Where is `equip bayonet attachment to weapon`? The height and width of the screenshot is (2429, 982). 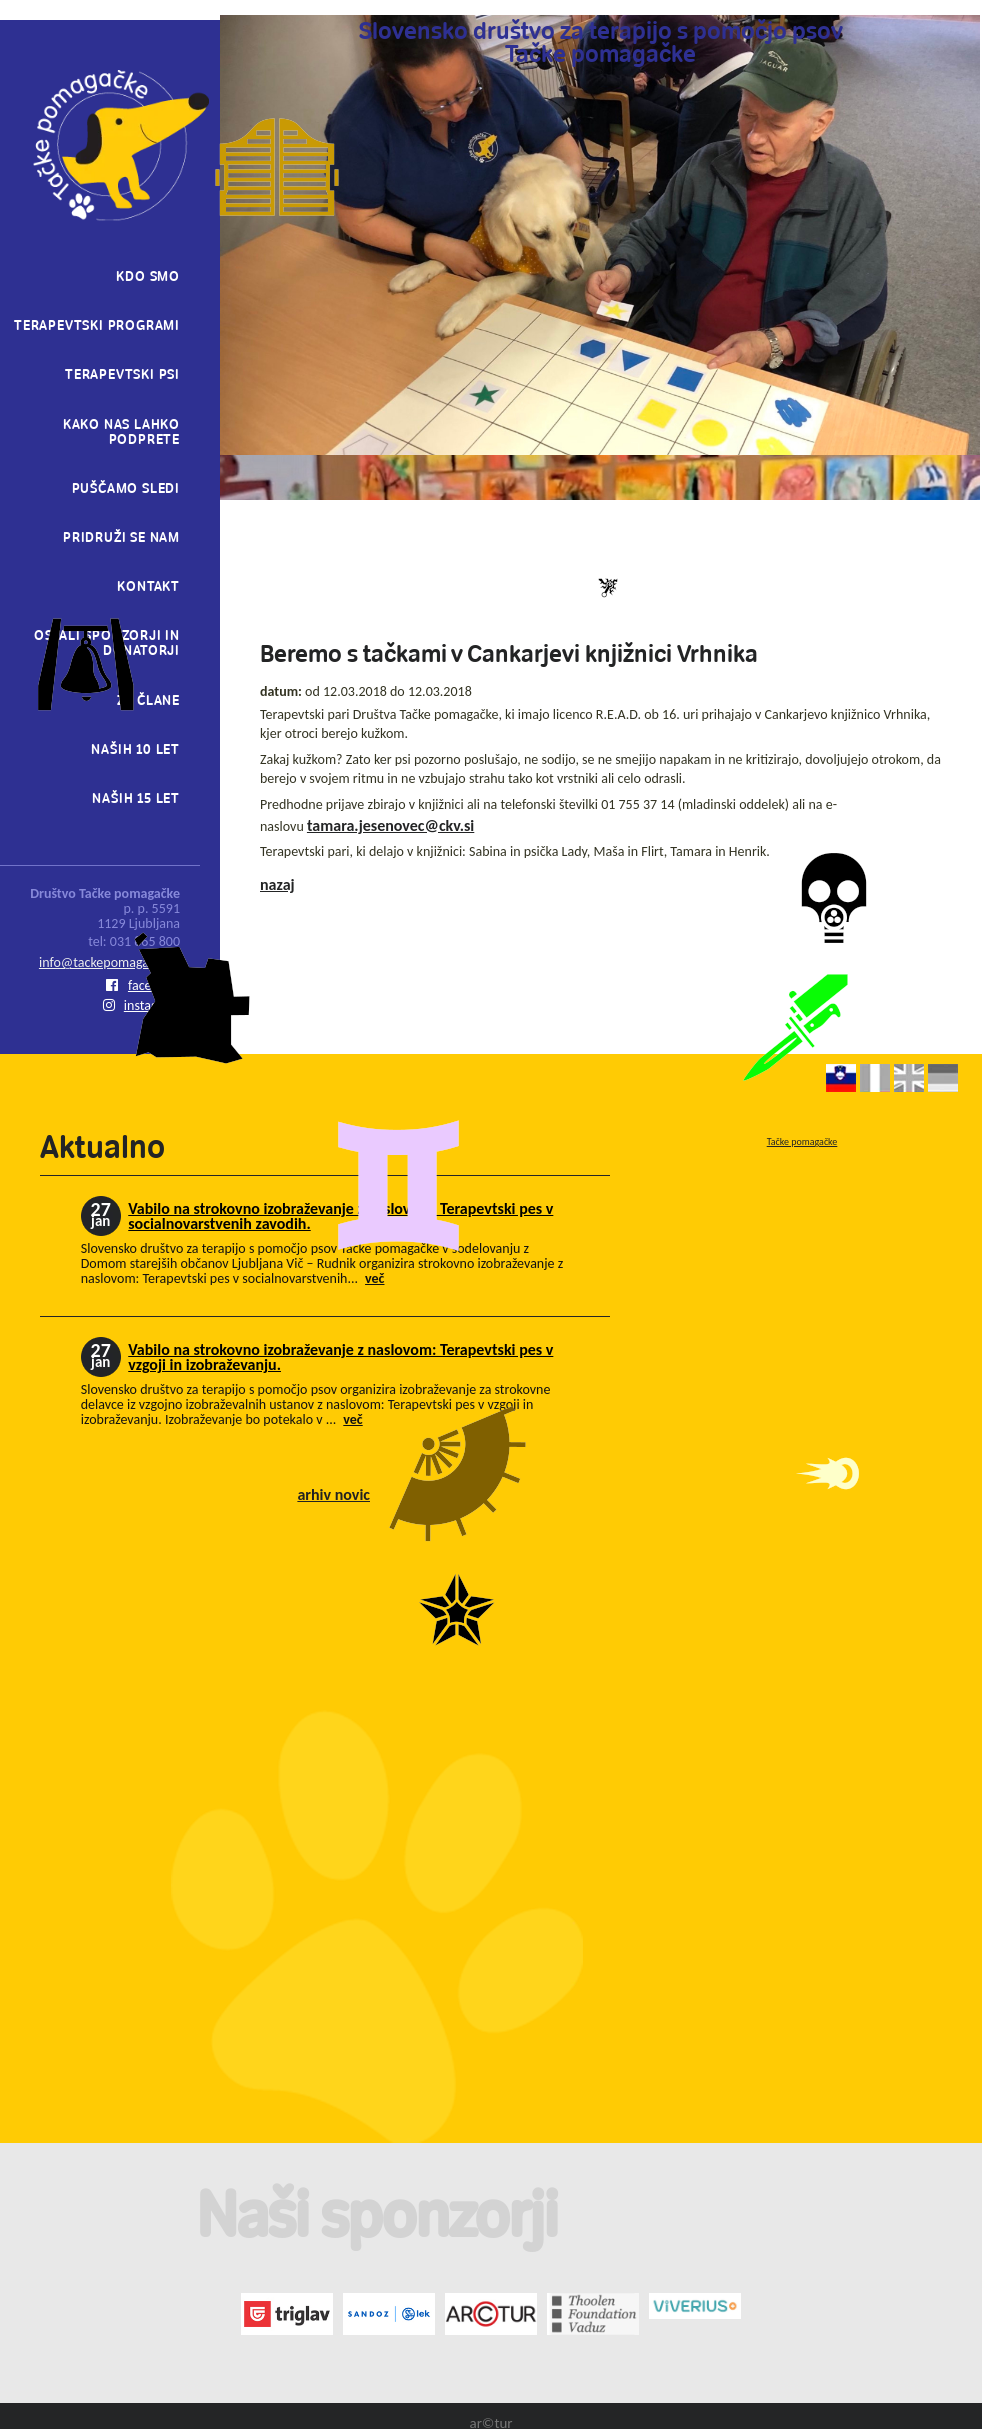
equip bayonet attachment to weapon is located at coordinates (795, 1027).